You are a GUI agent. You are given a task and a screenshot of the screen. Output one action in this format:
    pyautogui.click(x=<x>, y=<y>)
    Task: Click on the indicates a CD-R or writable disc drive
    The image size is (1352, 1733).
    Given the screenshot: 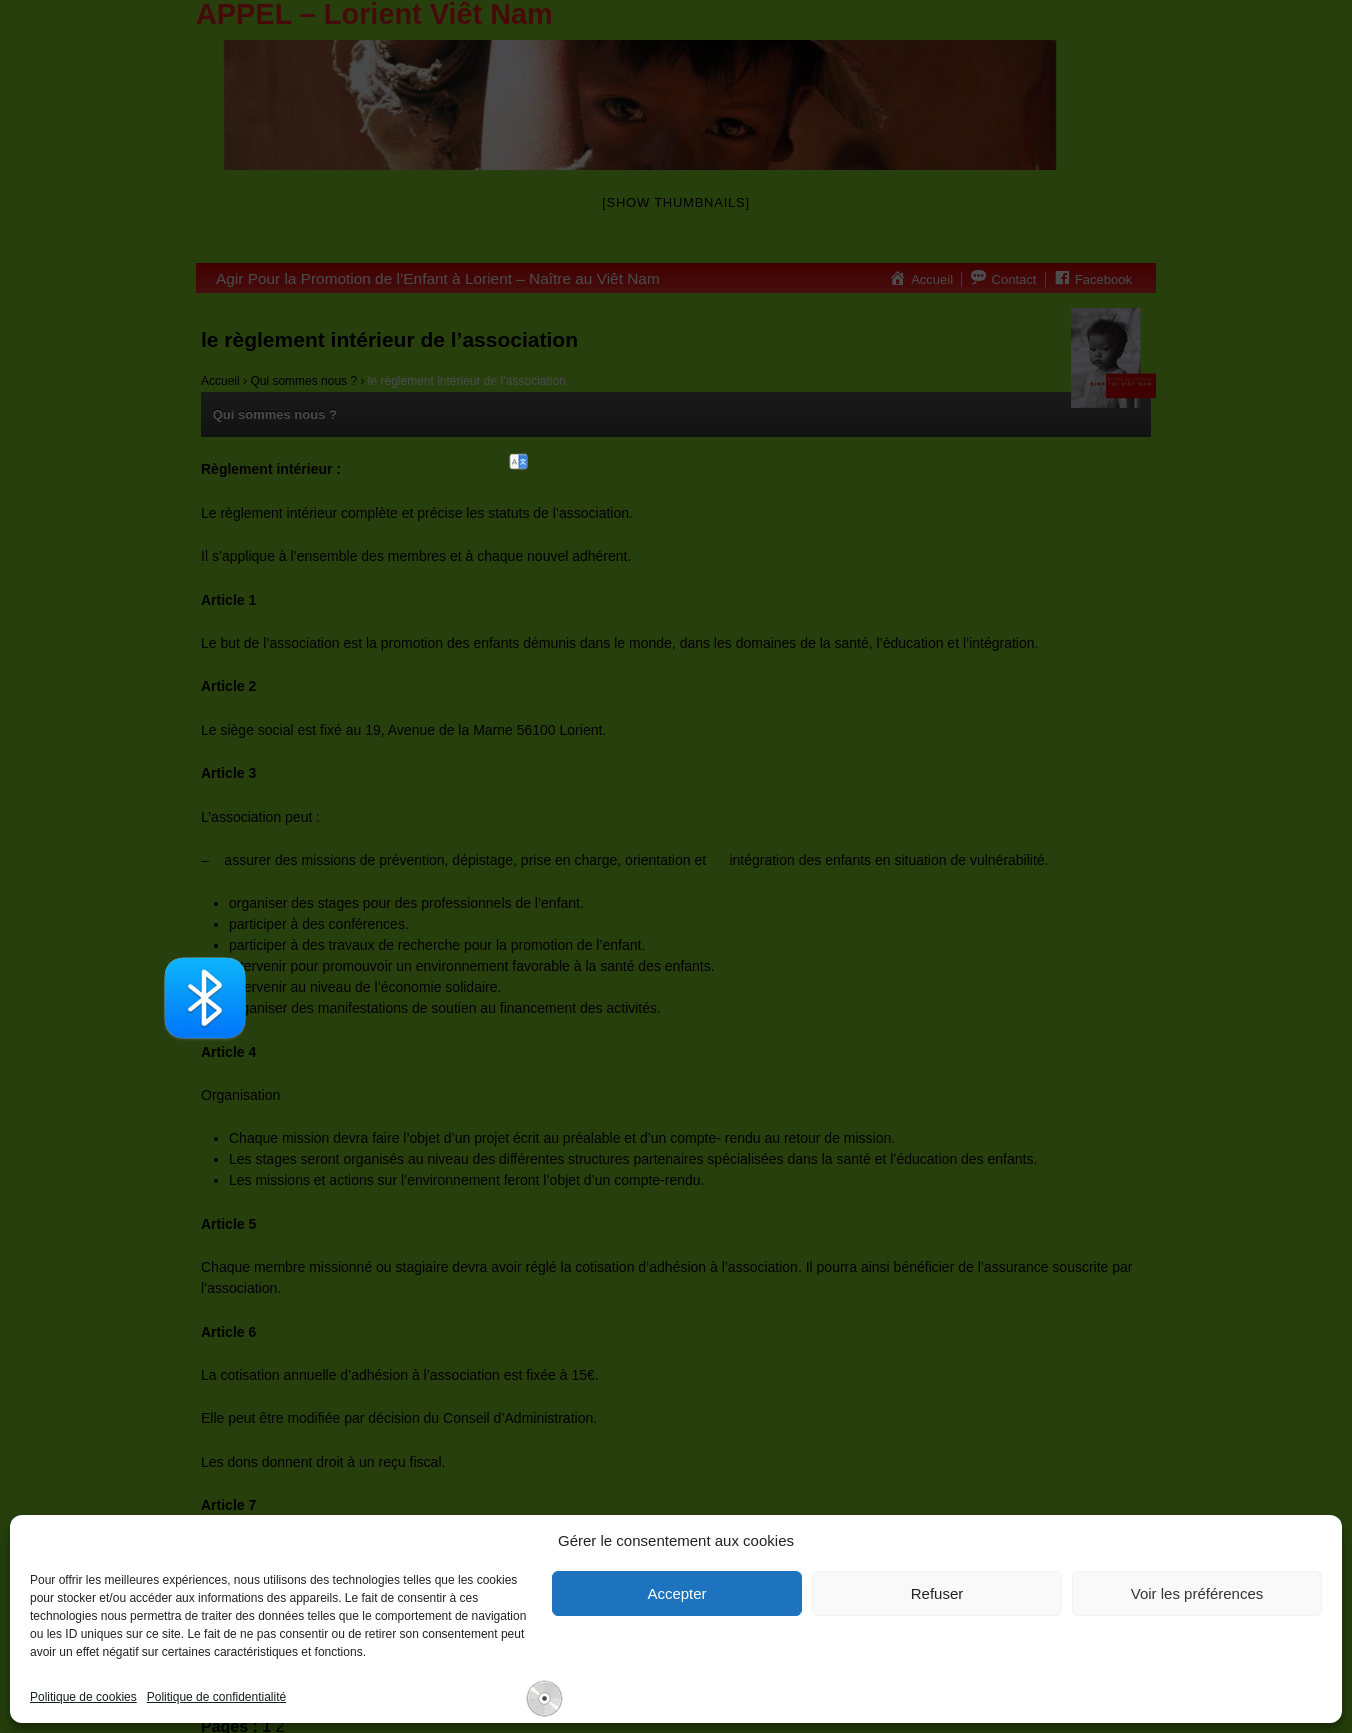 What is the action you would take?
    pyautogui.click(x=544, y=1698)
    